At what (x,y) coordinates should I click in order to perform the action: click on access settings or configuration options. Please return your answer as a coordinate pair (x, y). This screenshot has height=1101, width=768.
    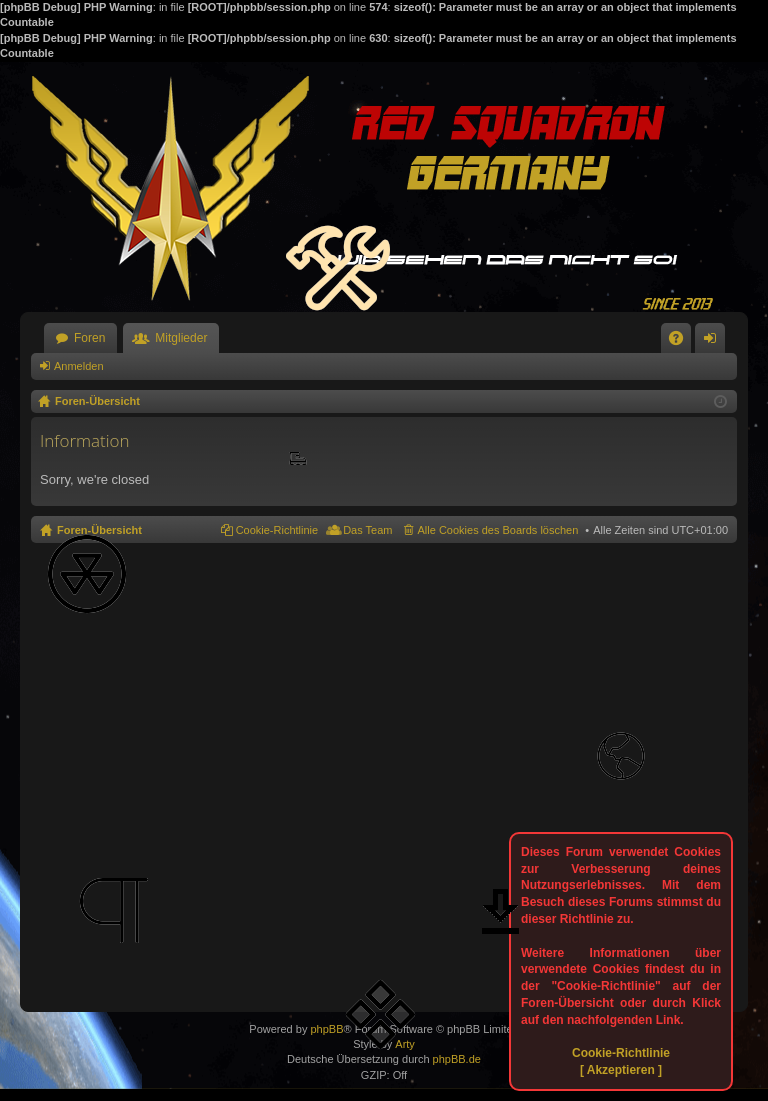
    Looking at the image, I should click on (338, 268).